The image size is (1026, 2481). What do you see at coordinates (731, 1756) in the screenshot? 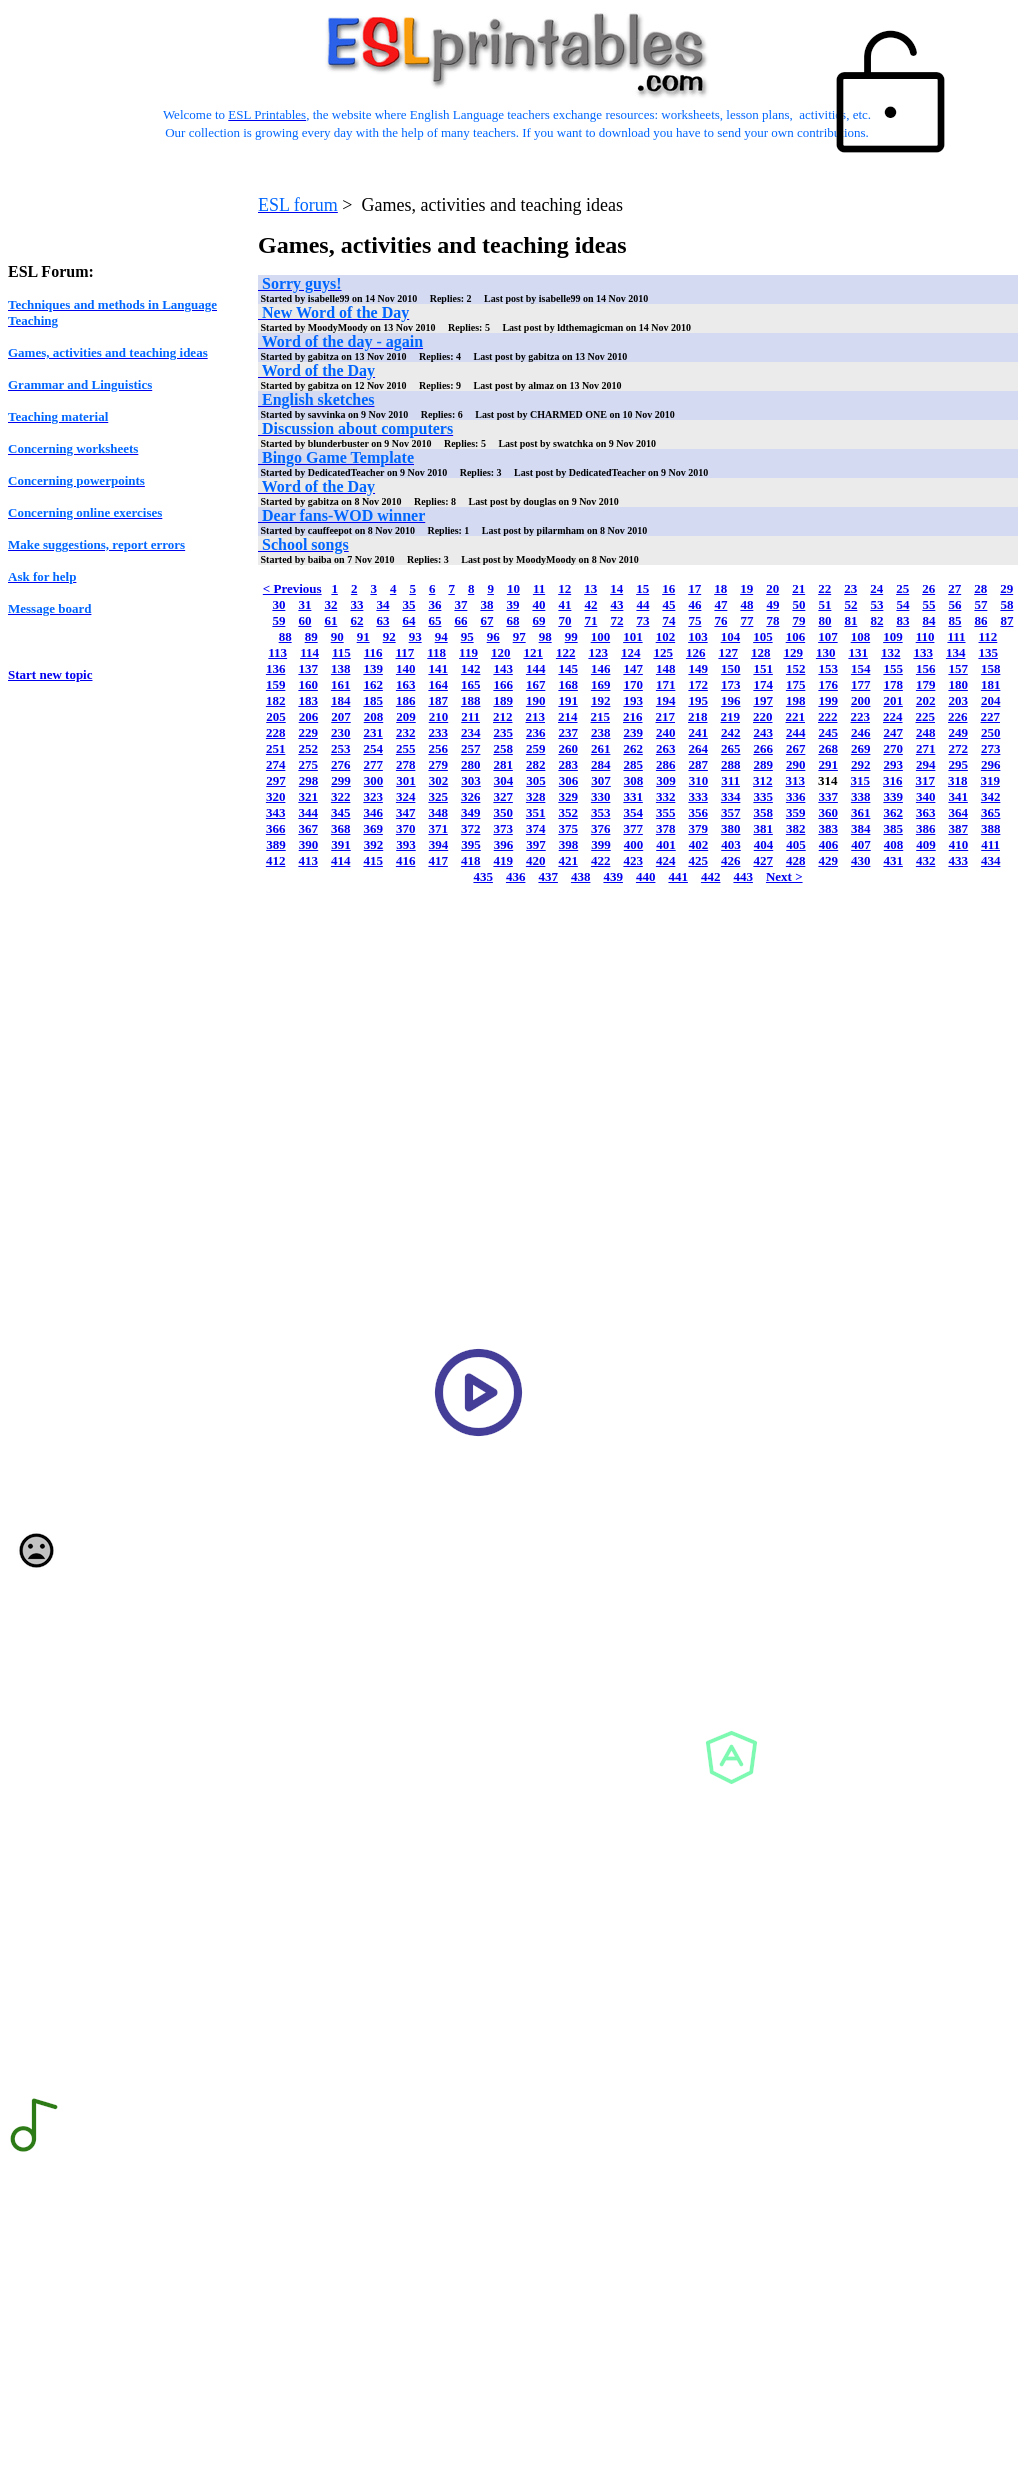
I see `Angular framework logo` at bounding box center [731, 1756].